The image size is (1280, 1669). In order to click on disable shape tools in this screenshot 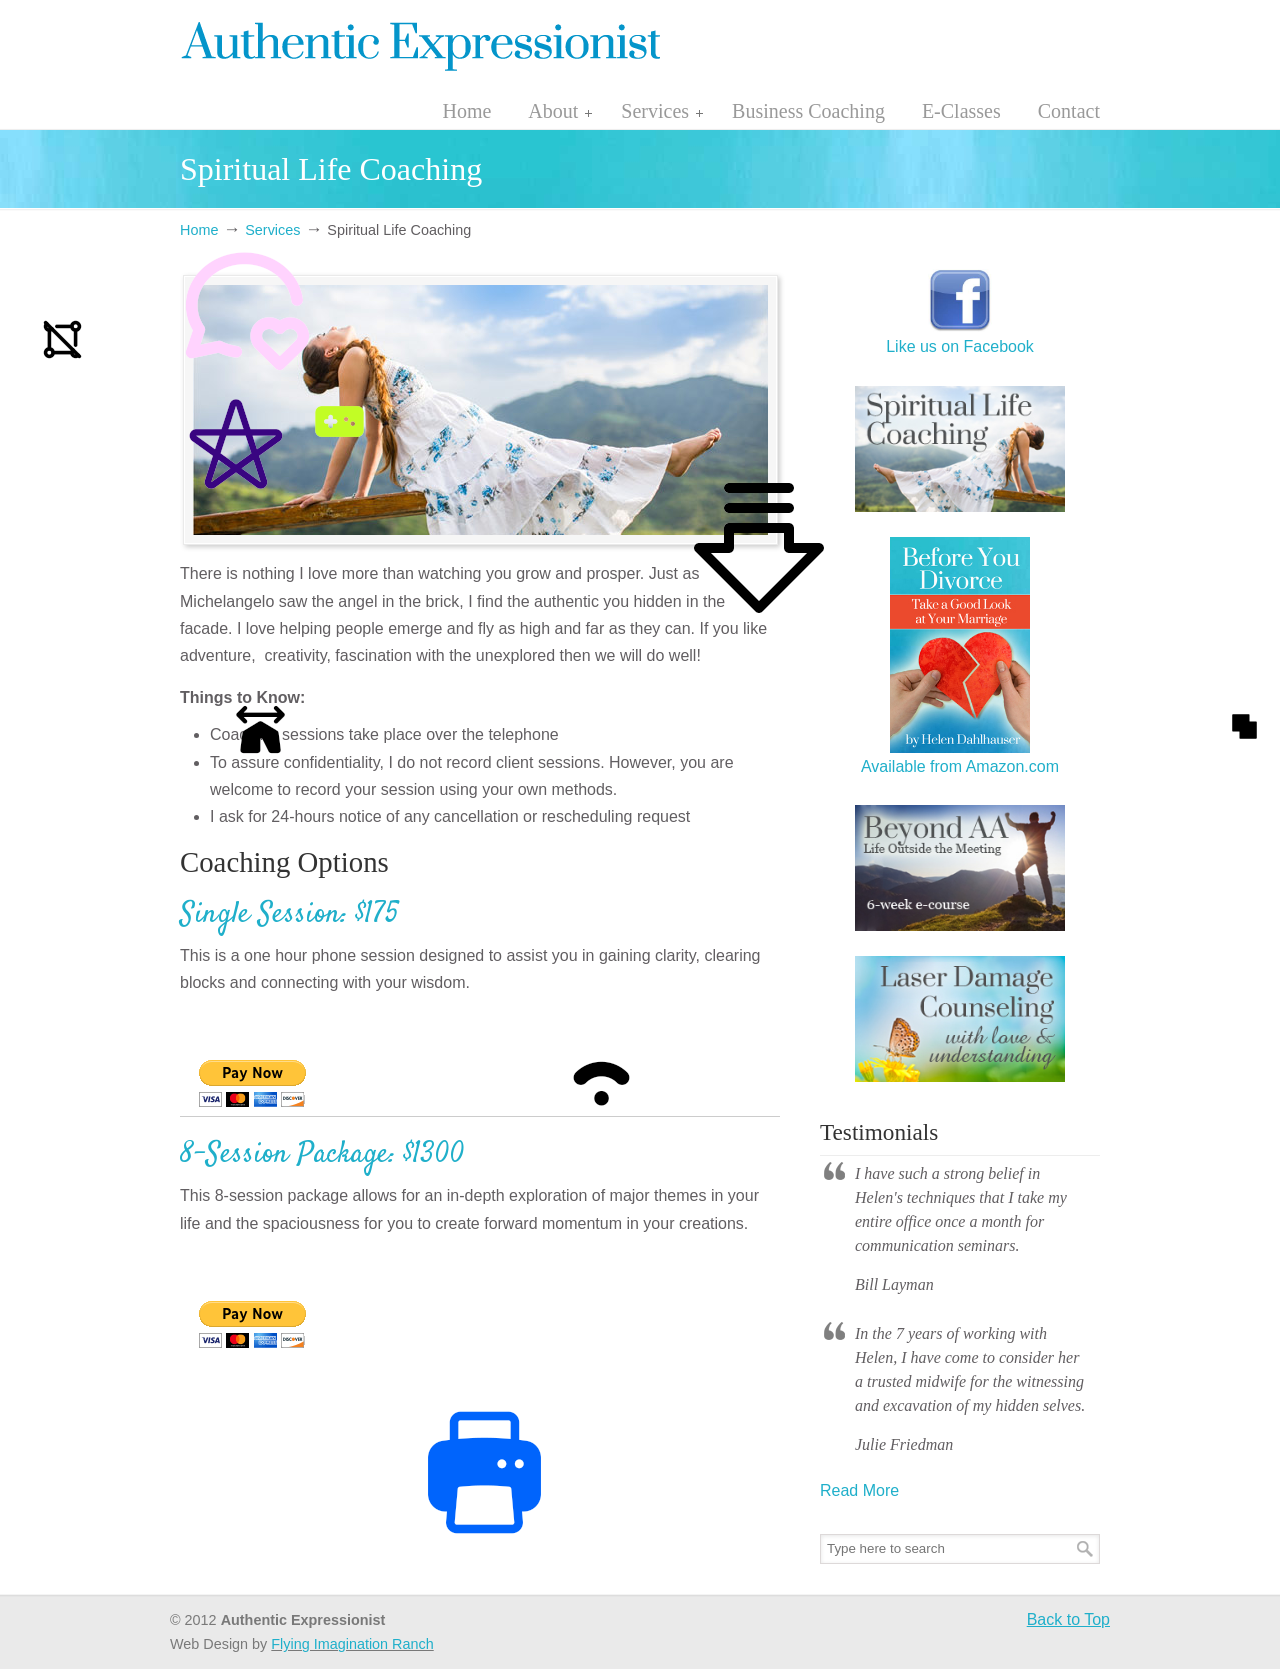, I will do `click(62, 339)`.